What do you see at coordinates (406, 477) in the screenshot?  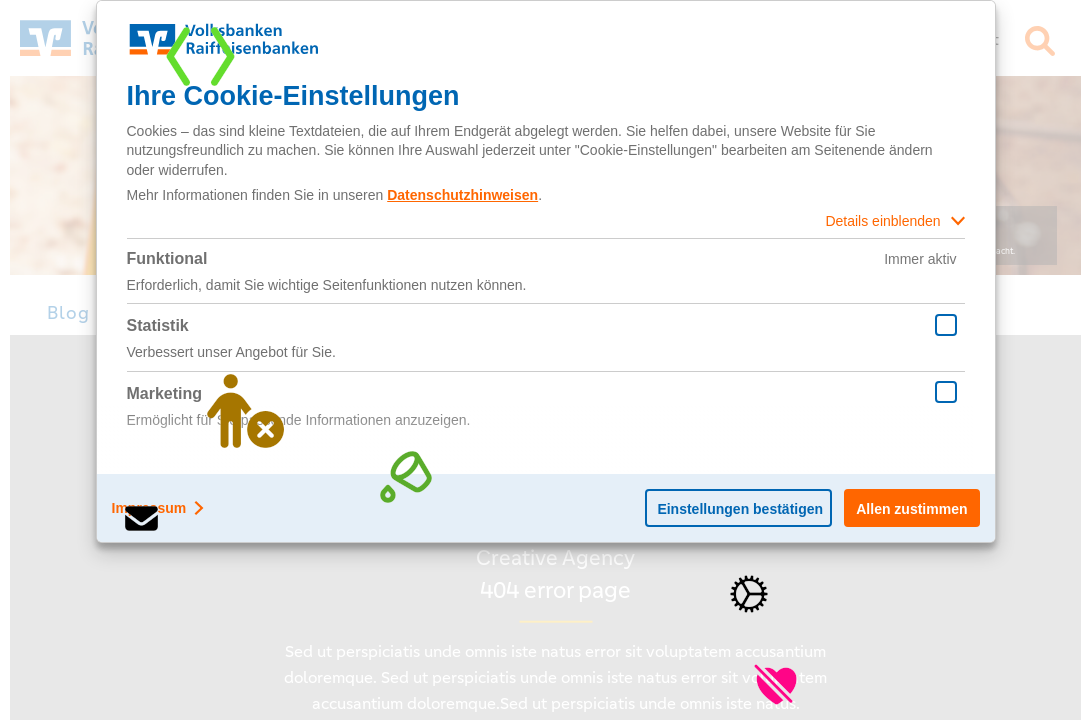 I see `select a fill color` at bounding box center [406, 477].